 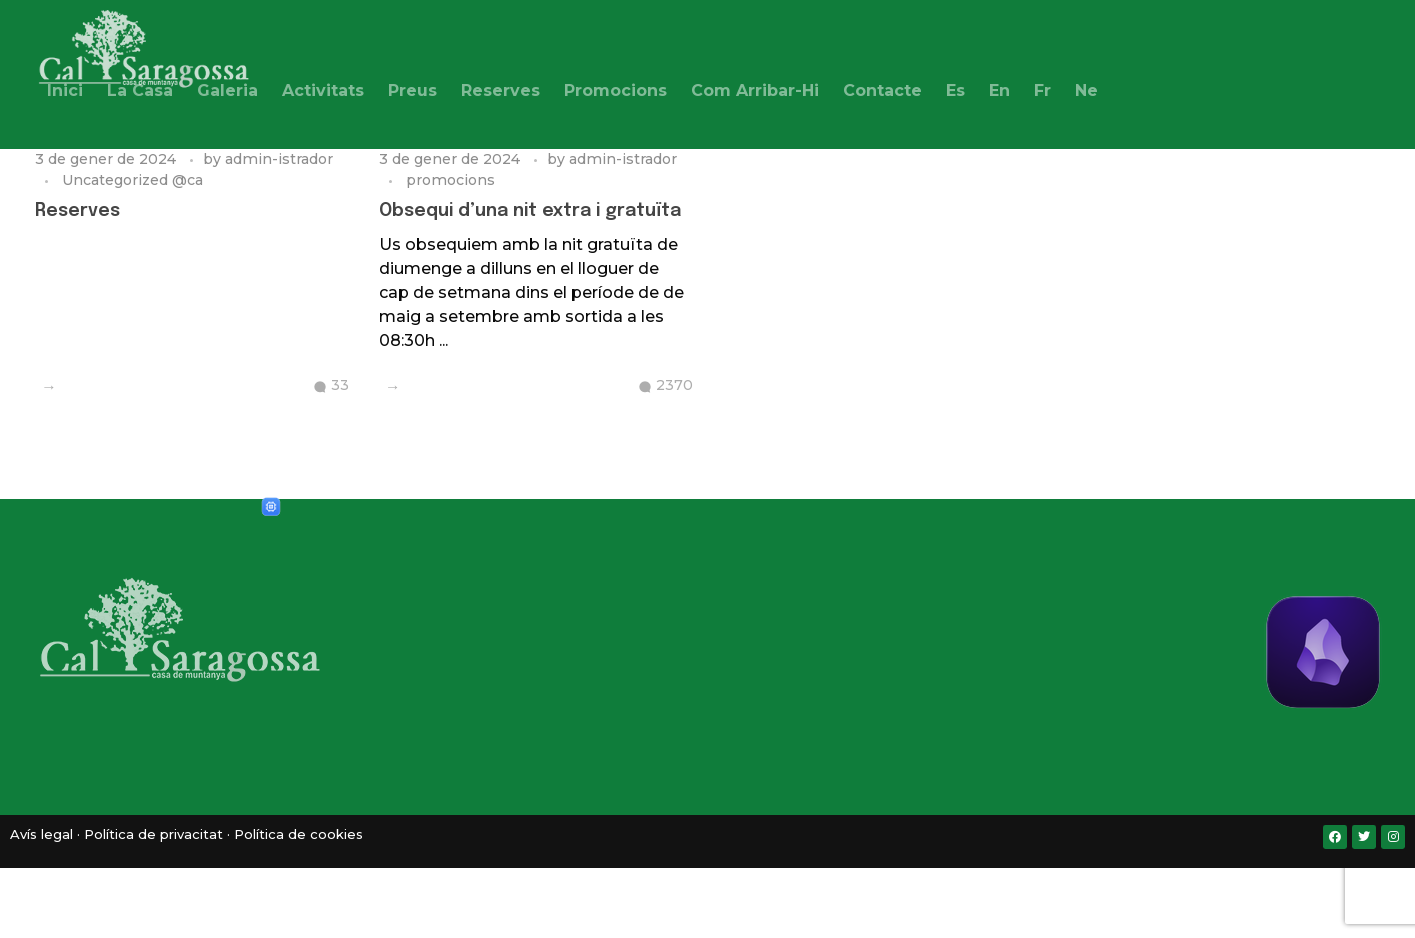 What do you see at coordinates (271, 507) in the screenshot?
I see `access electronics or hardware settings` at bounding box center [271, 507].